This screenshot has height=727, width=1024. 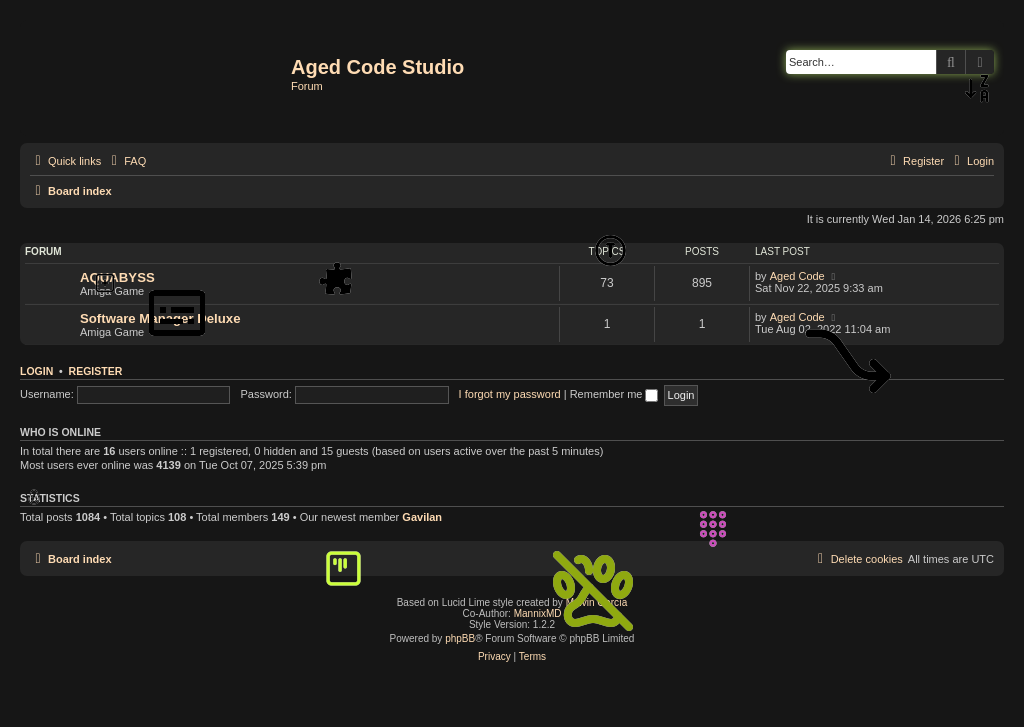 I want to click on indicates text or typography settings, so click(x=610, y=250).